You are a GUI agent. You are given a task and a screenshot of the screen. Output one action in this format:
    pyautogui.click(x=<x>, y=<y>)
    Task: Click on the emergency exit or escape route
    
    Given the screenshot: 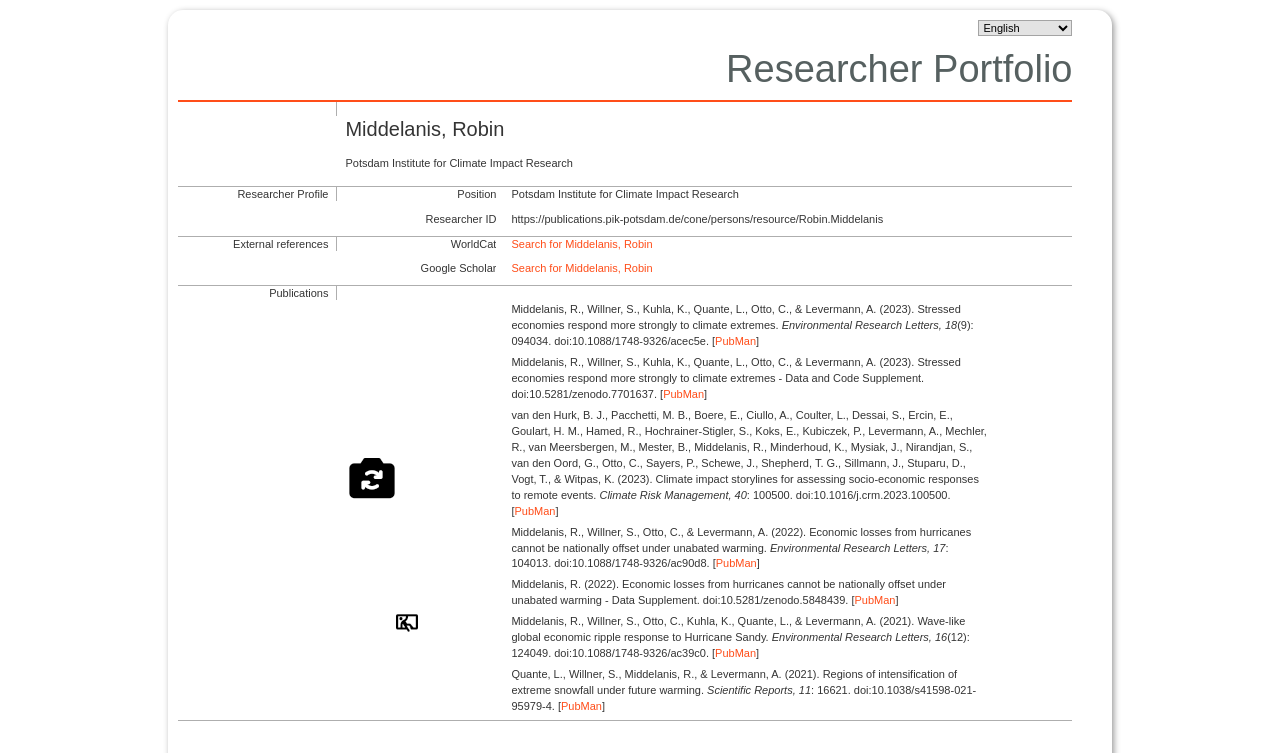 What is the action you would take?
    pyautogui.click(x=407, y=623)
    